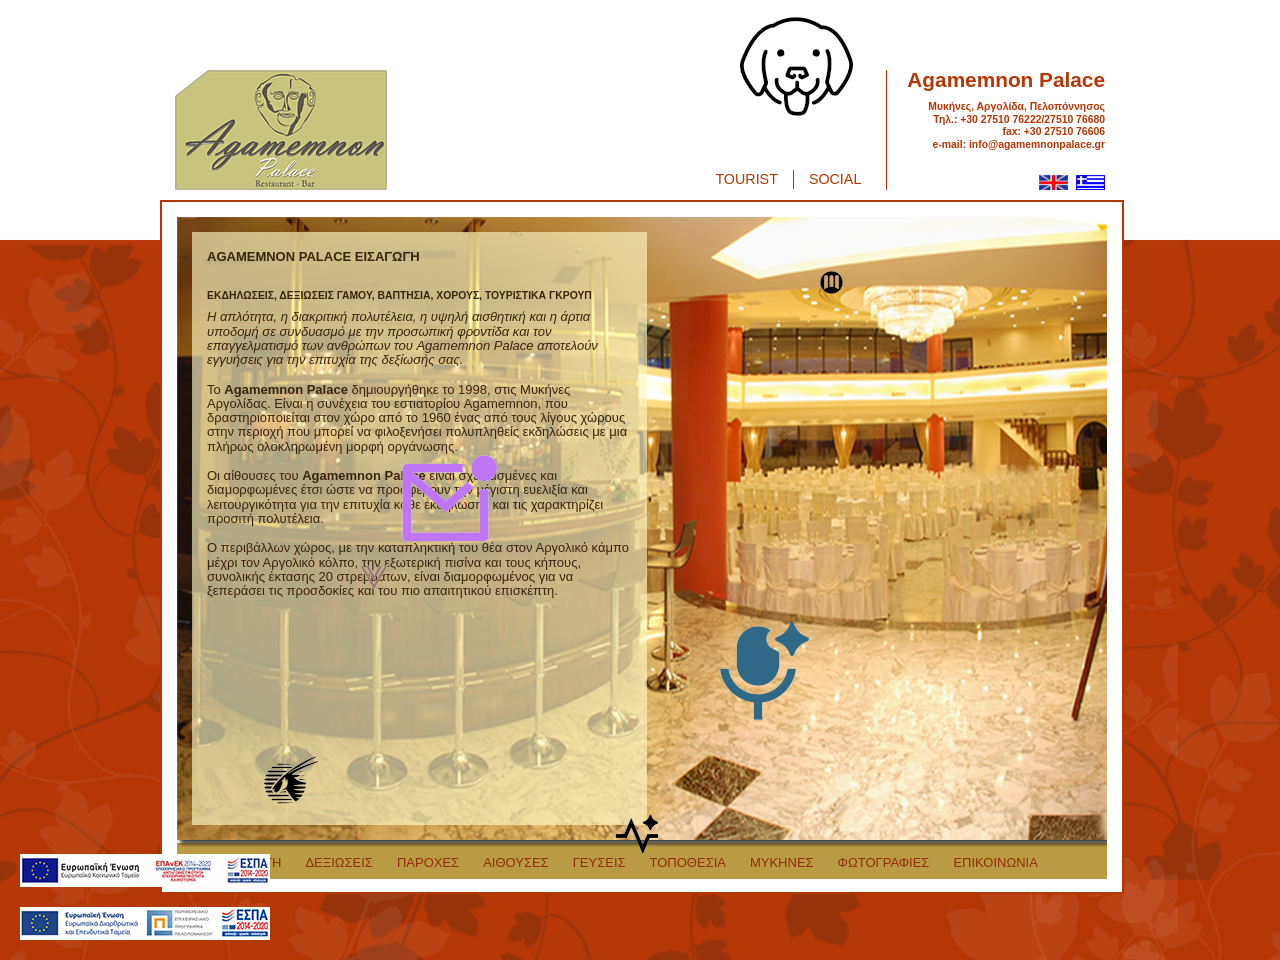  Describe the element at coordinates (374, 577) in the screenshot. I see `vue.js framework logo` at that location.